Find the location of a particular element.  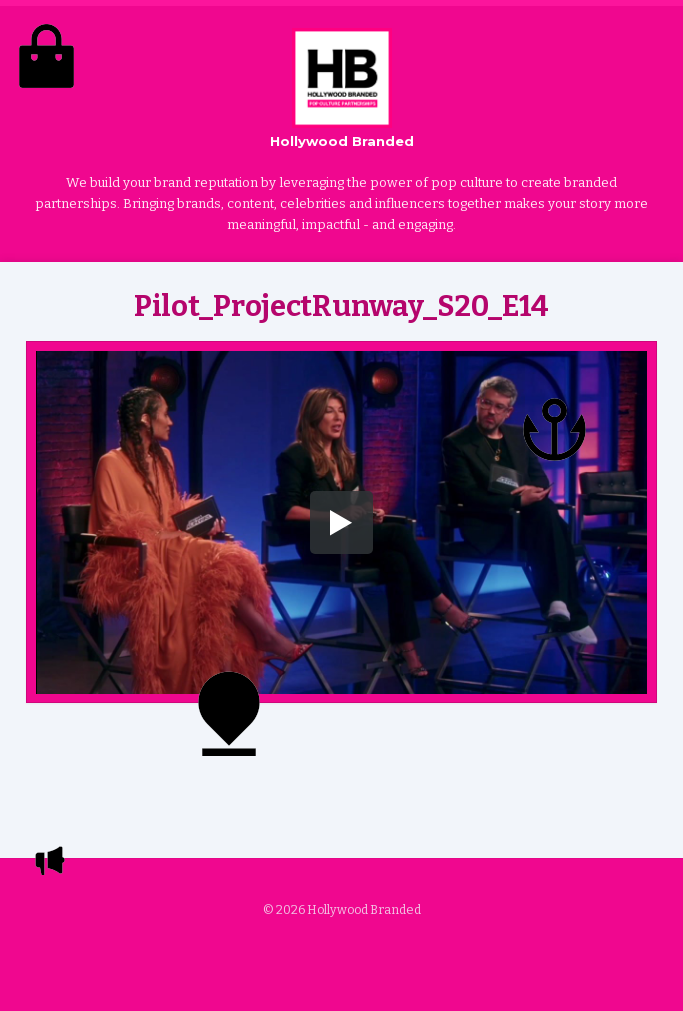

make an announcement or broadcast is located at coordinates (49, 860).